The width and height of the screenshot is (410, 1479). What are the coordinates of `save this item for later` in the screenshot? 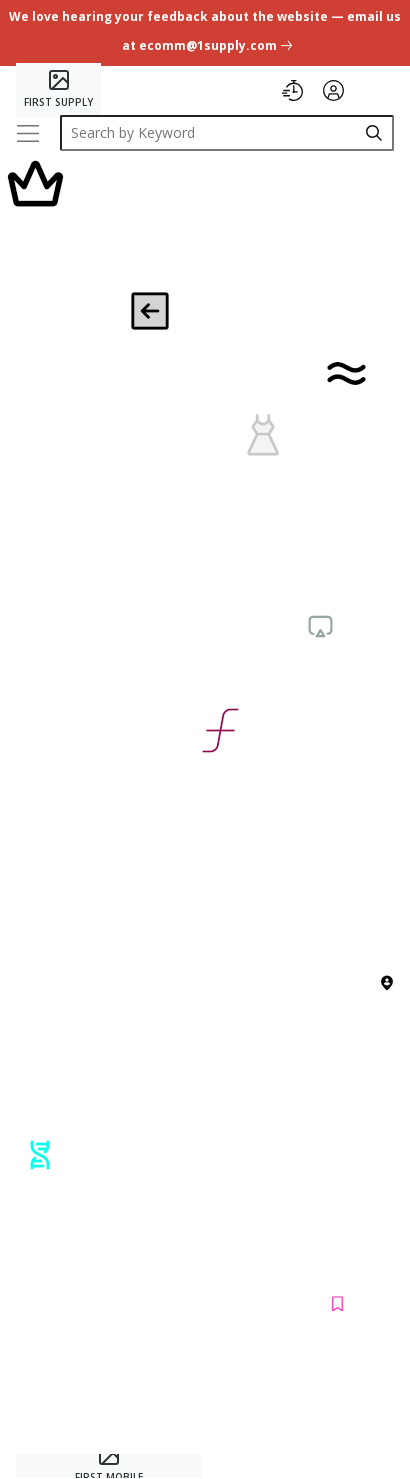 It's located at (337, 1303).